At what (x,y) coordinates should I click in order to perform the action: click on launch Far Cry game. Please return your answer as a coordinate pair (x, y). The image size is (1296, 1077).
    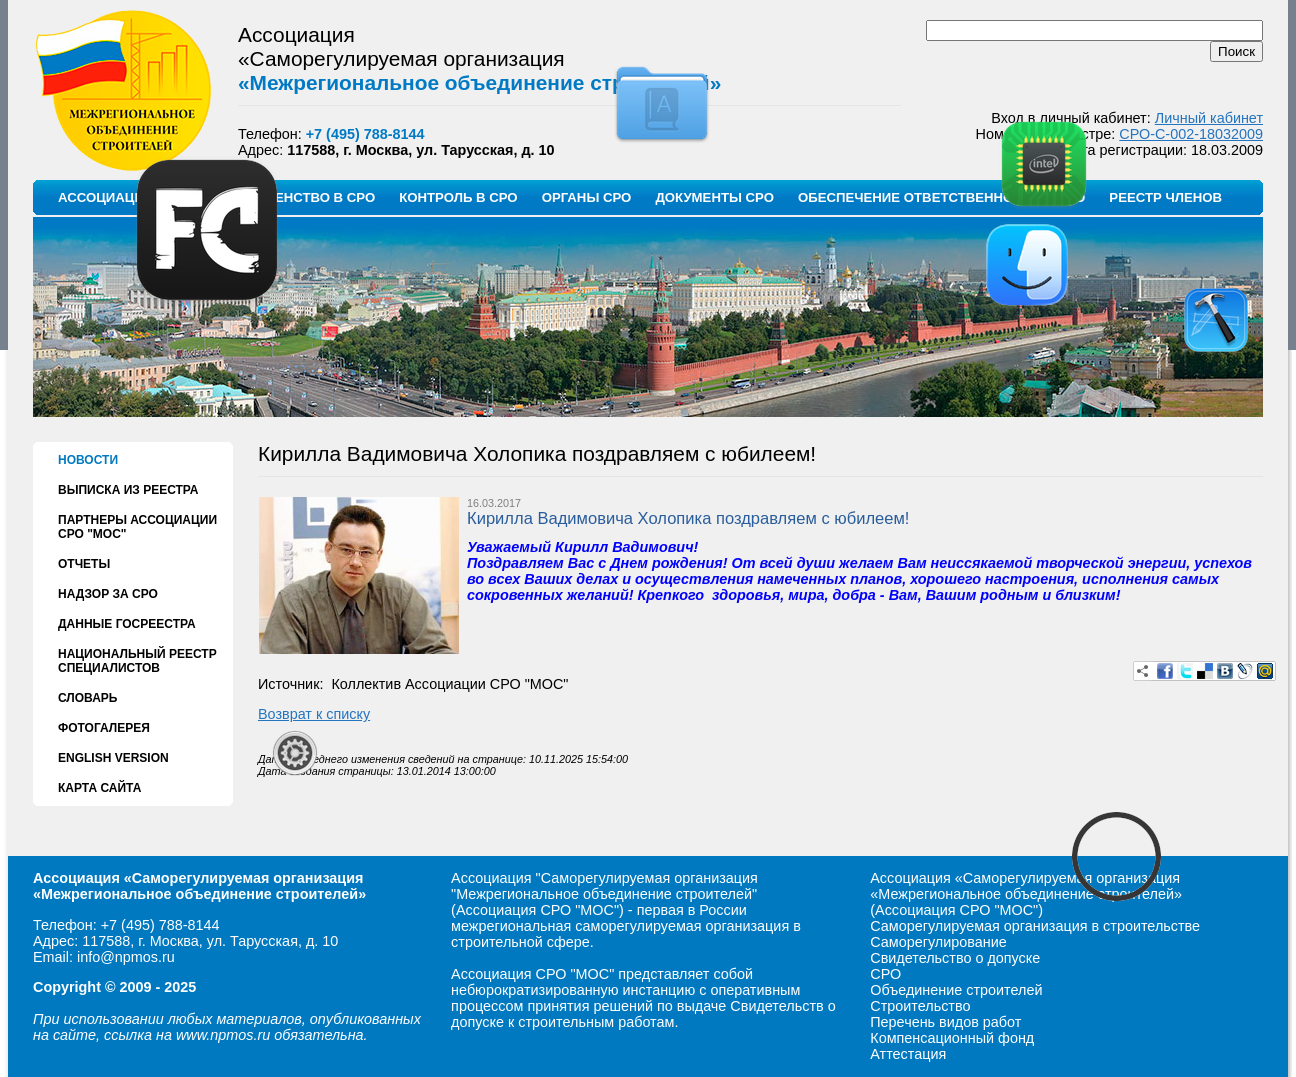
    Looking at the image, I should click on (207, 230).